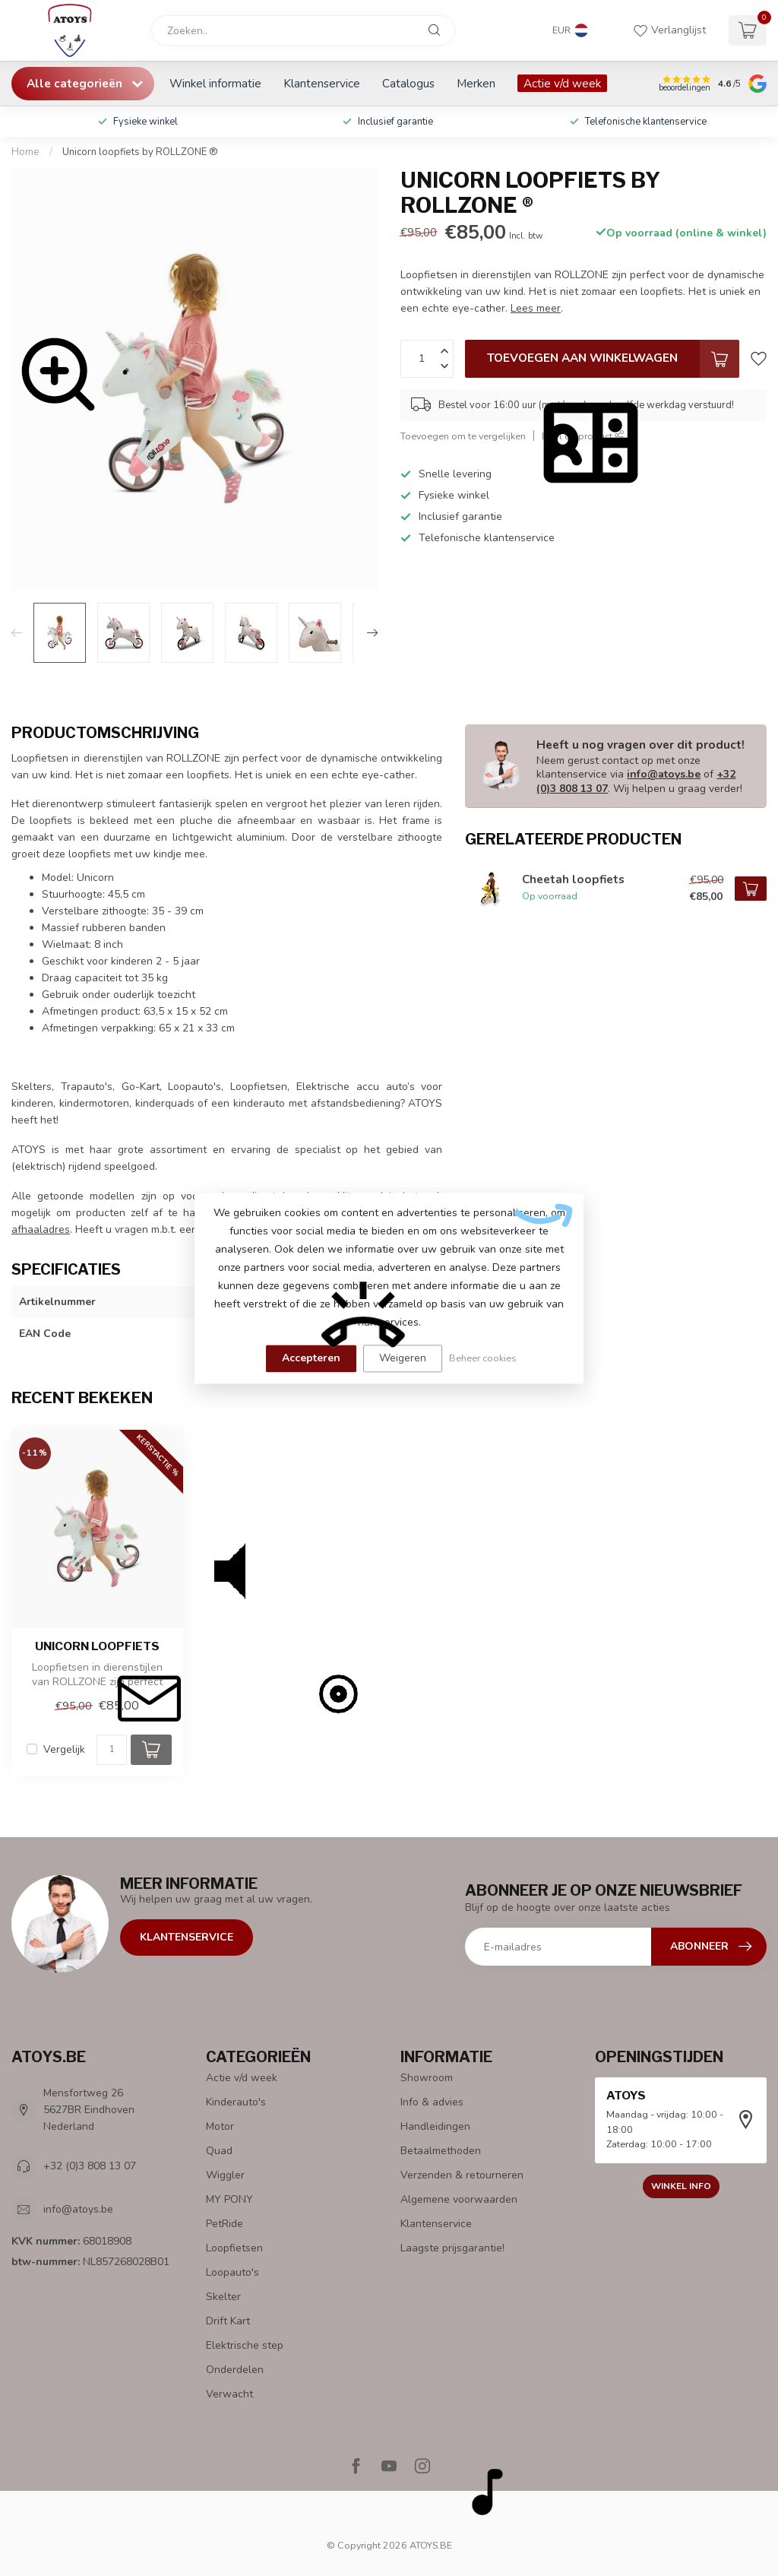 This screenshot has height=2576, width=778. What do you see at coordinates (363, 1317) in the screenshot?
I see `incoming call alert` at bounding box center [363, 1317].